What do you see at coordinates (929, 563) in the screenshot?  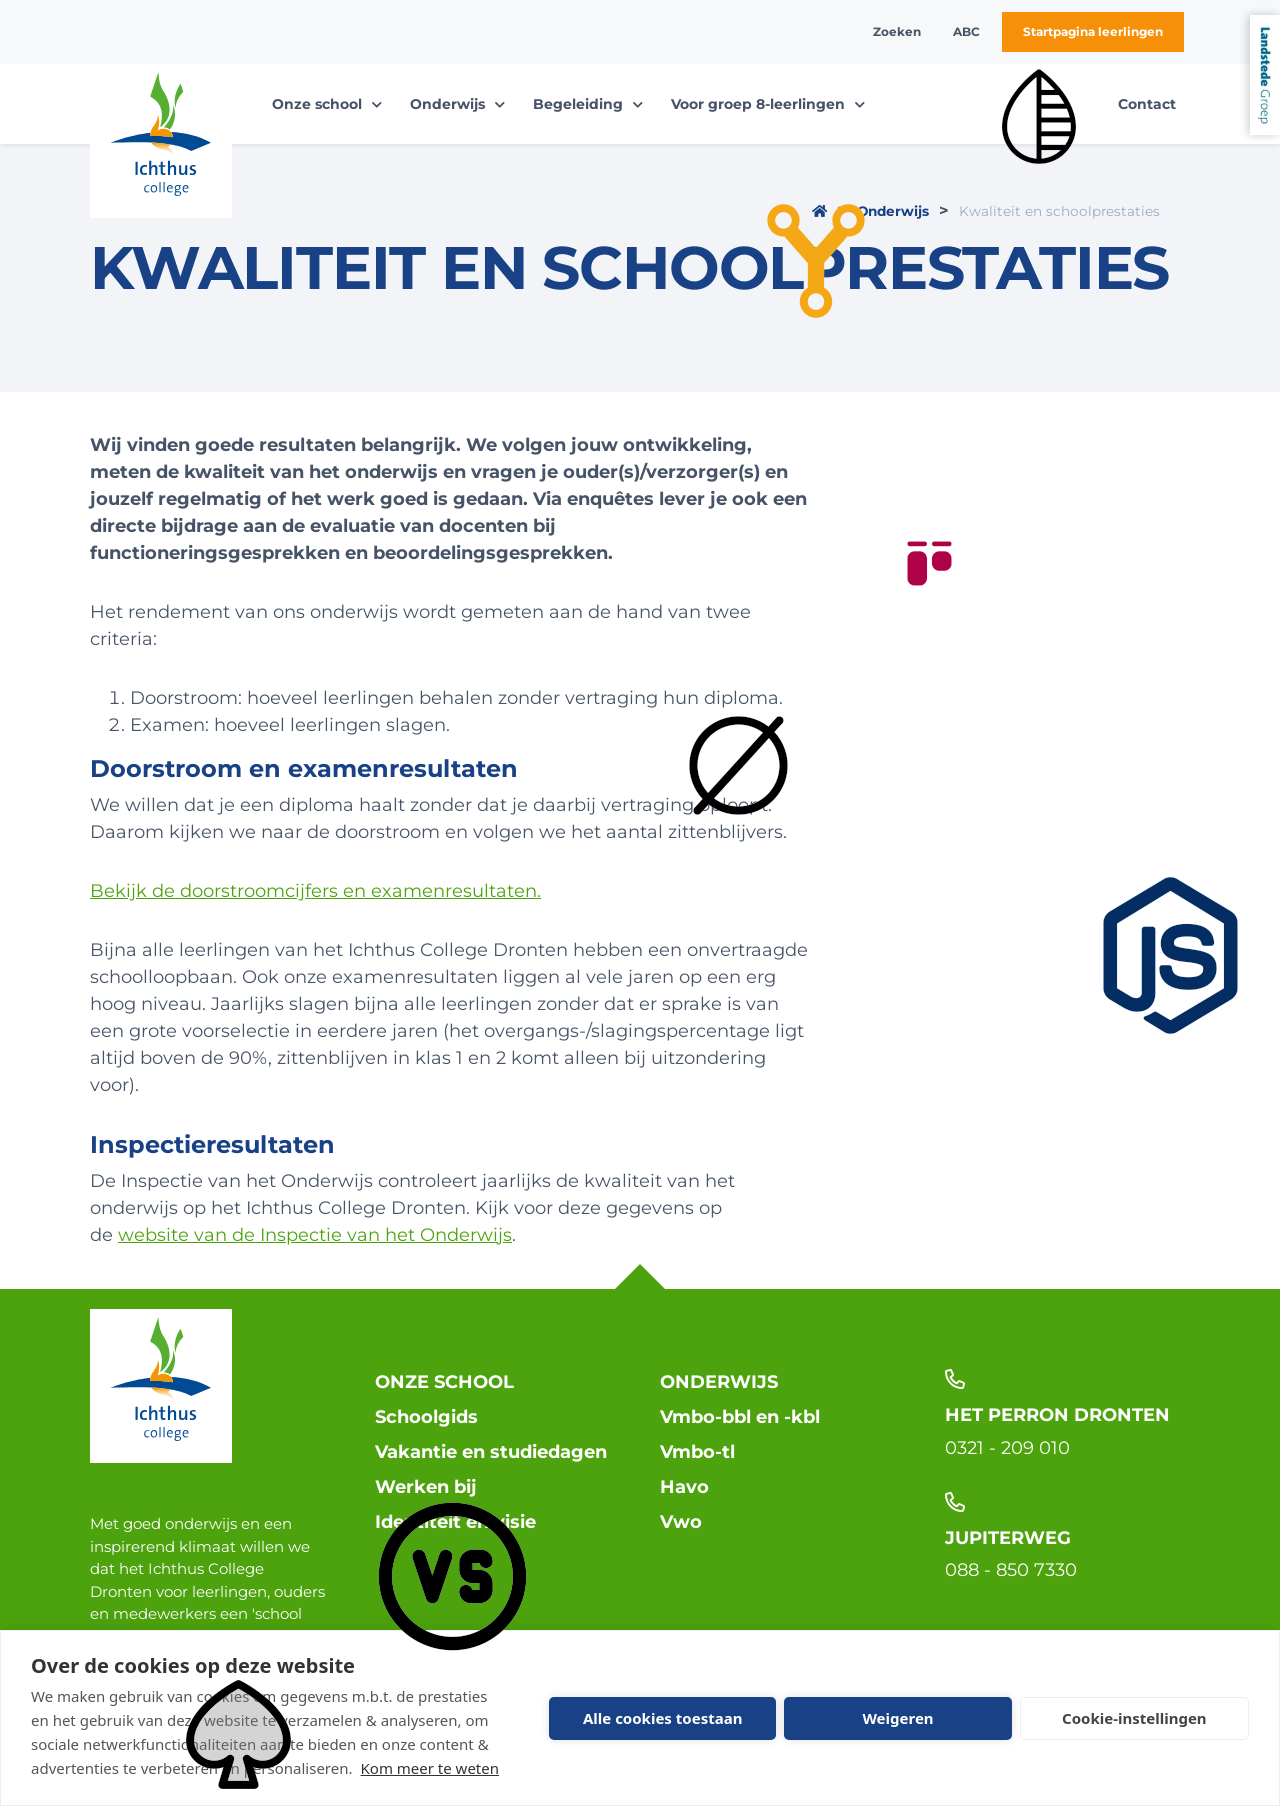 I see `switch to kanban board view` at bounding box center [929, 563].